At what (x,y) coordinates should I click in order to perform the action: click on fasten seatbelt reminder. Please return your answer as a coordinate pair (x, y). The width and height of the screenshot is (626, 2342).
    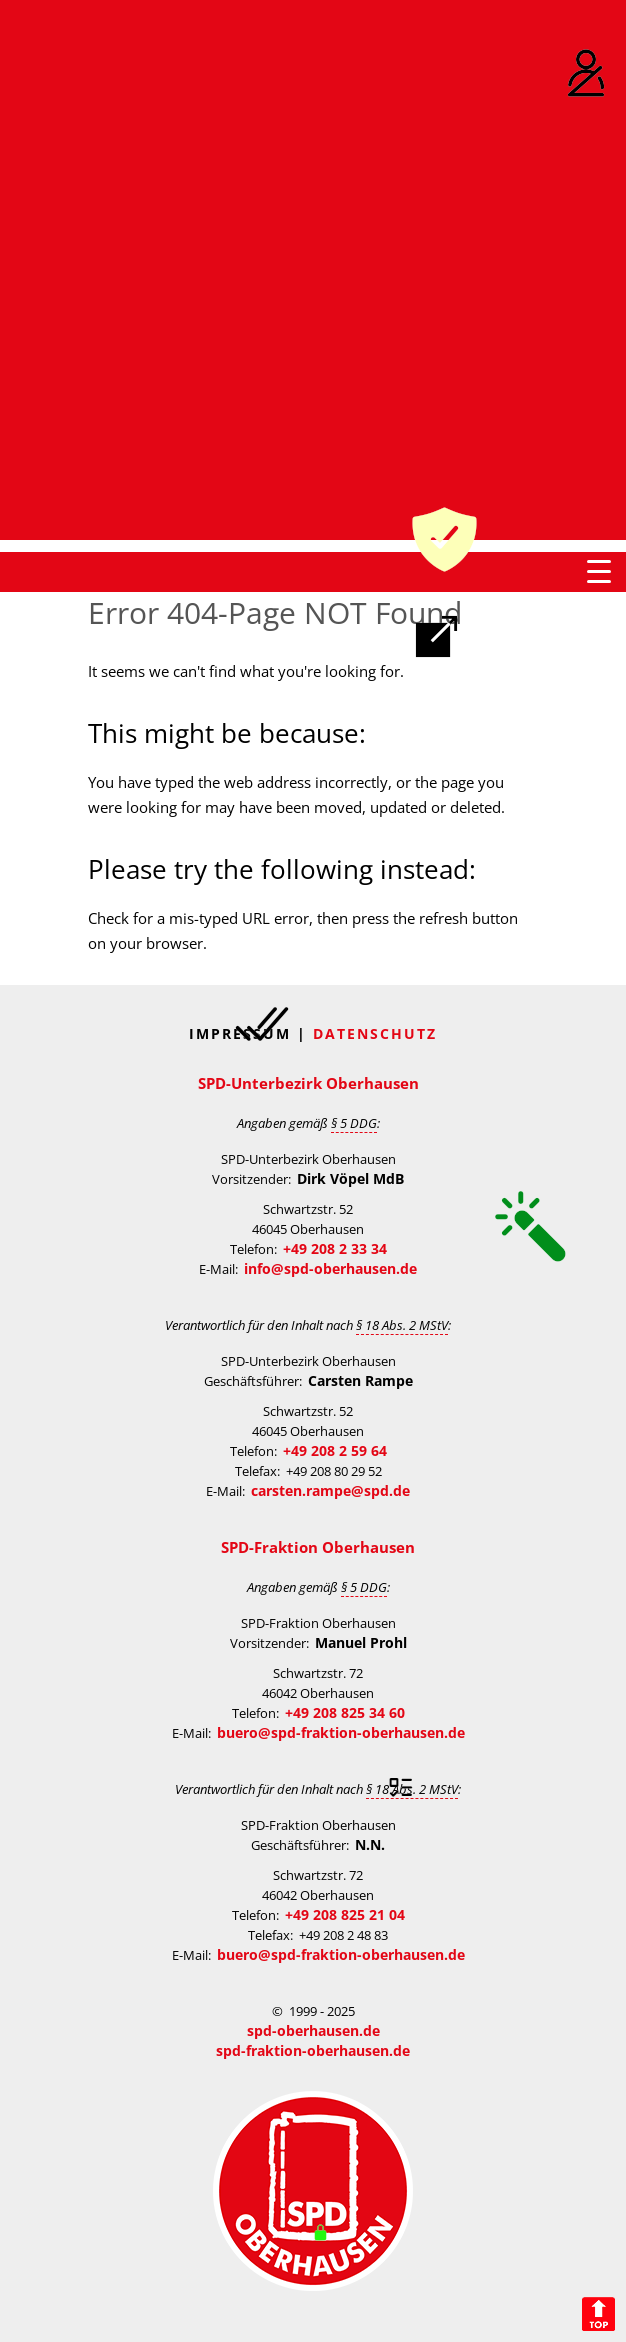
    Looking at the image, I should click on (586, 73).